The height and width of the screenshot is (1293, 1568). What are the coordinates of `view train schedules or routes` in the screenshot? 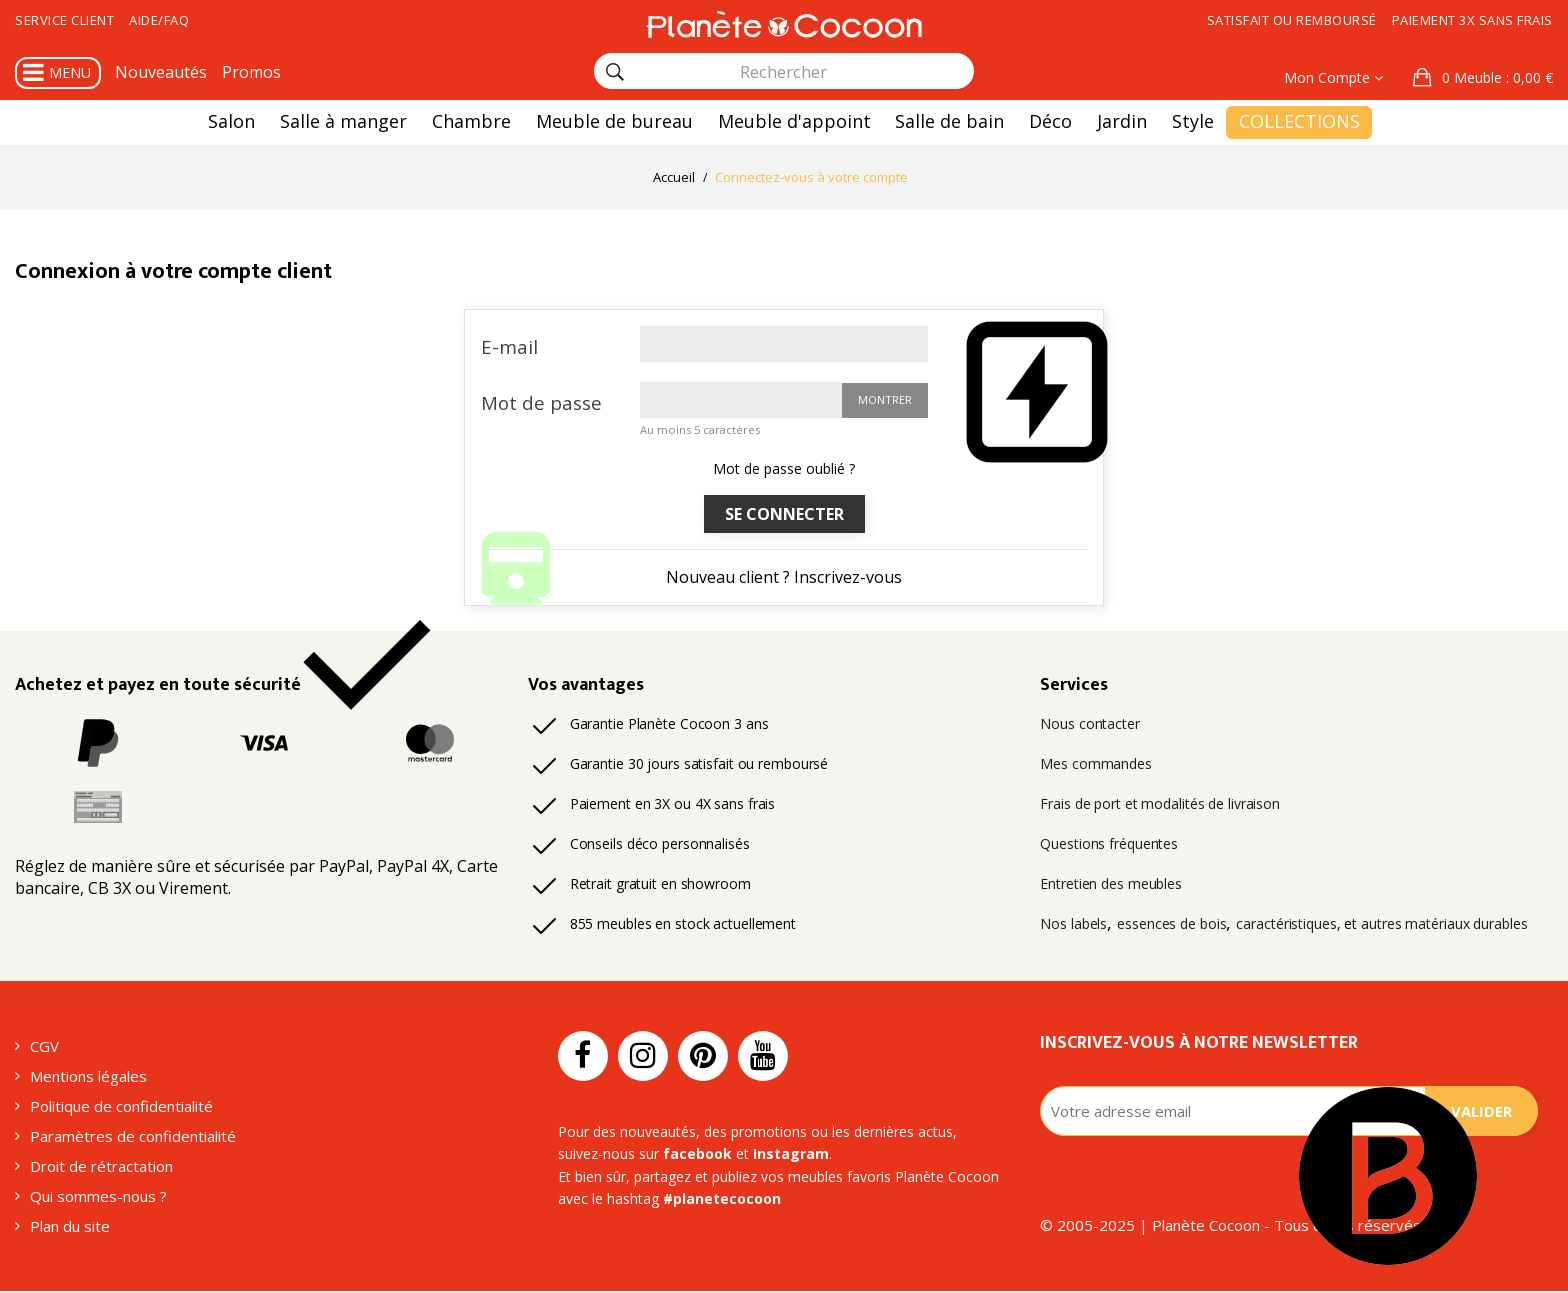 It's located at (516, 566).